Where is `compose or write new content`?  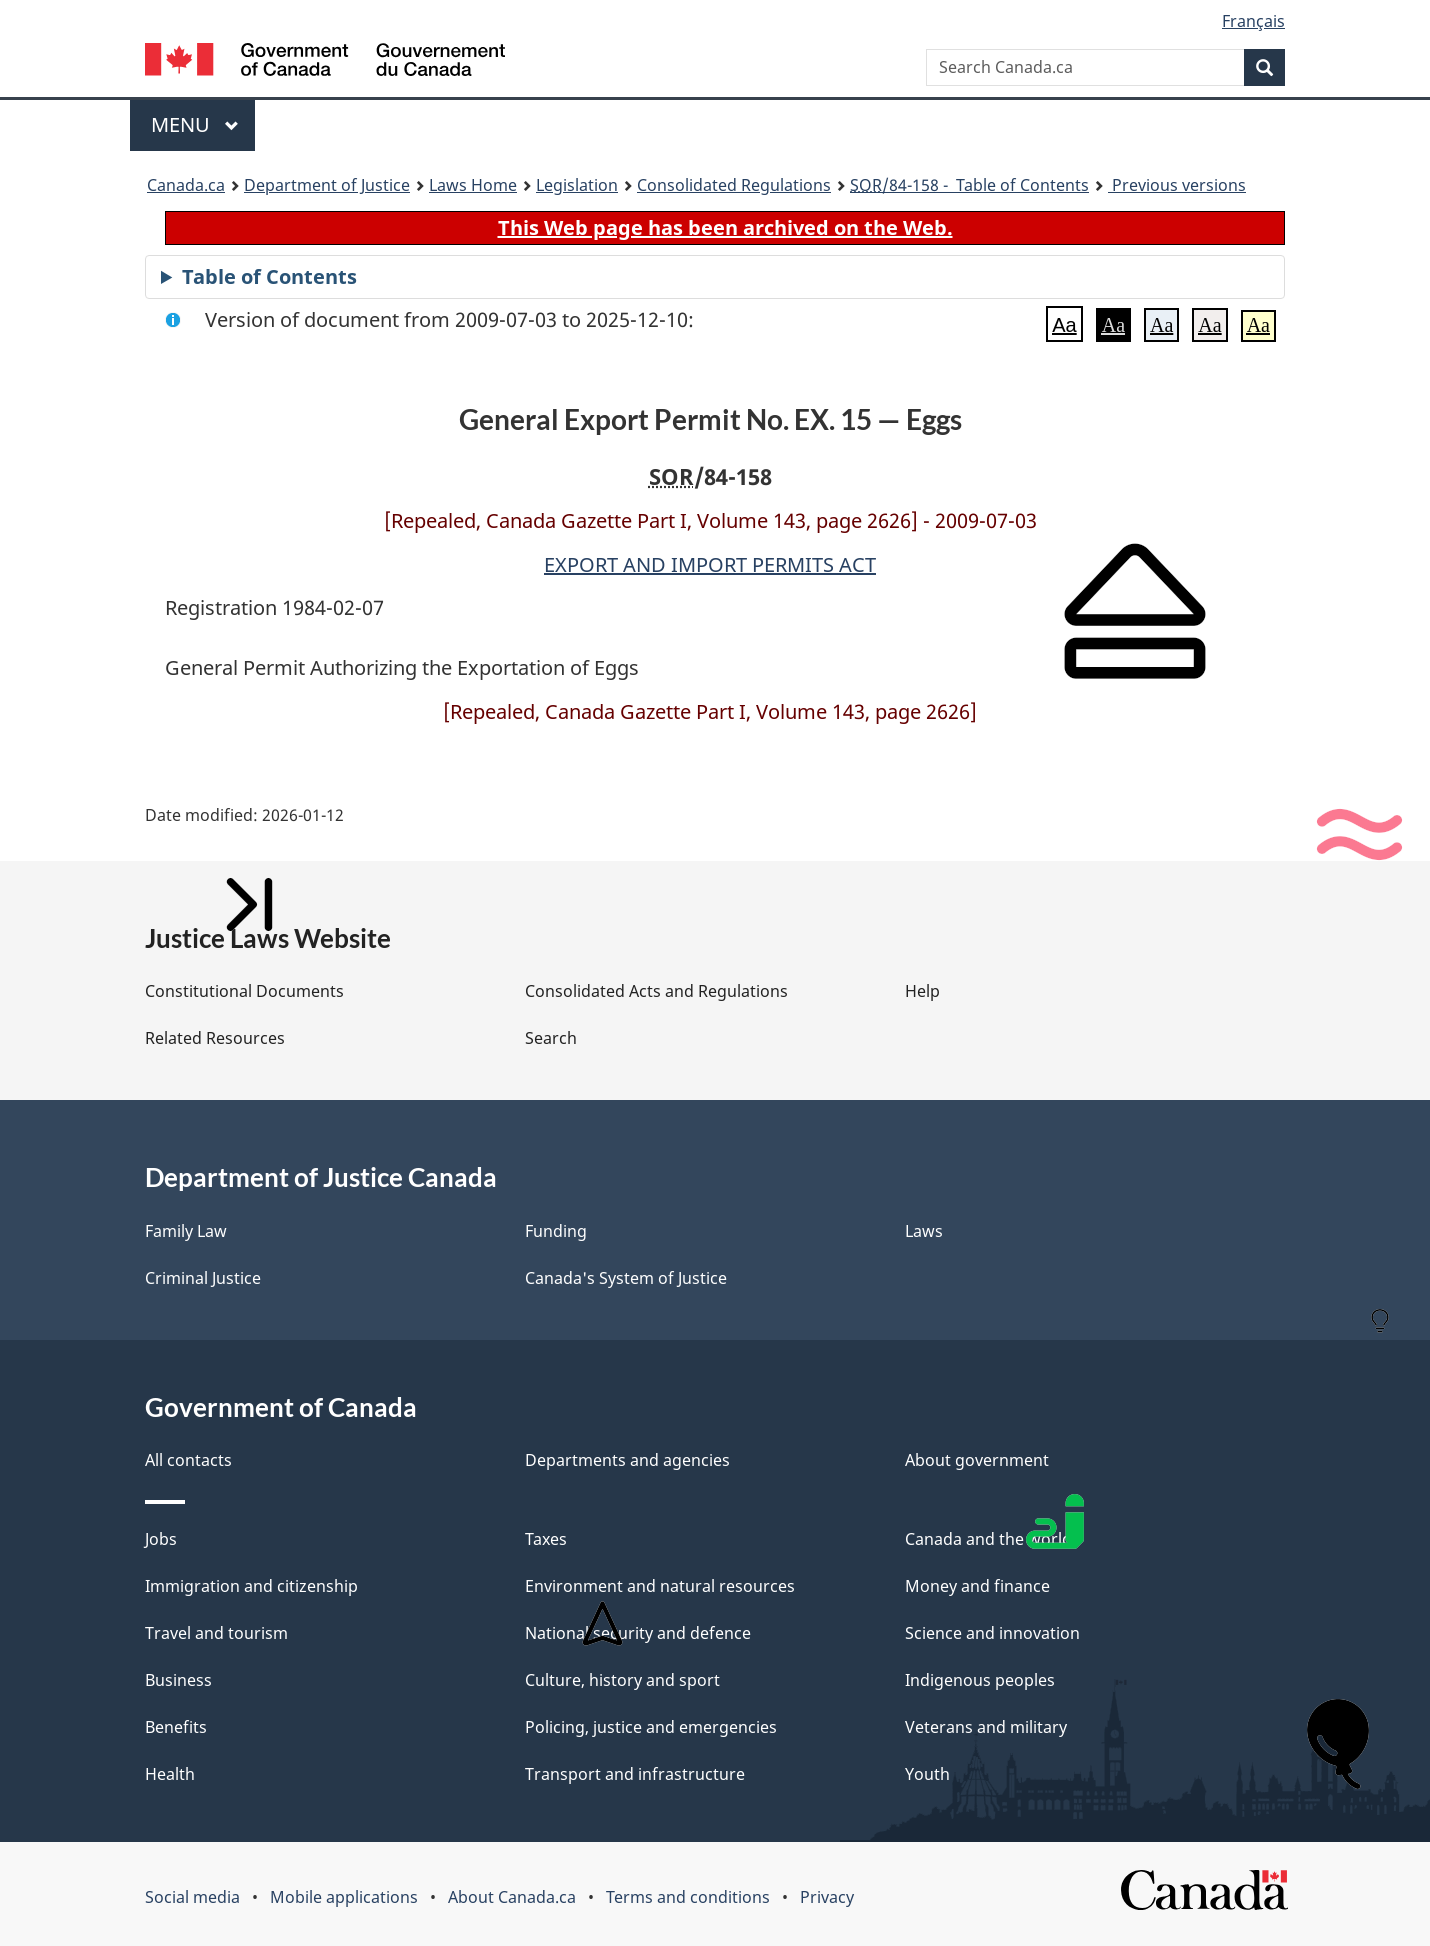
compose or write new content is located at coordinates (1056, 1524).